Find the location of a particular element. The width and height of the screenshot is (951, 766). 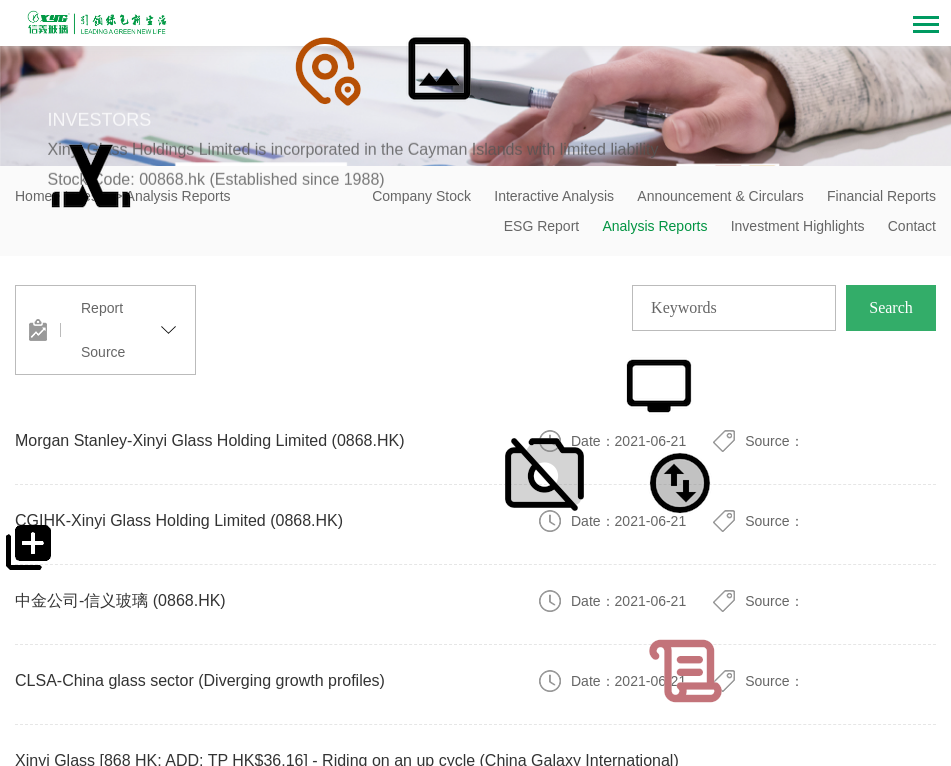

view terms and conditions or legal documents is located at coordinates (688, 671).